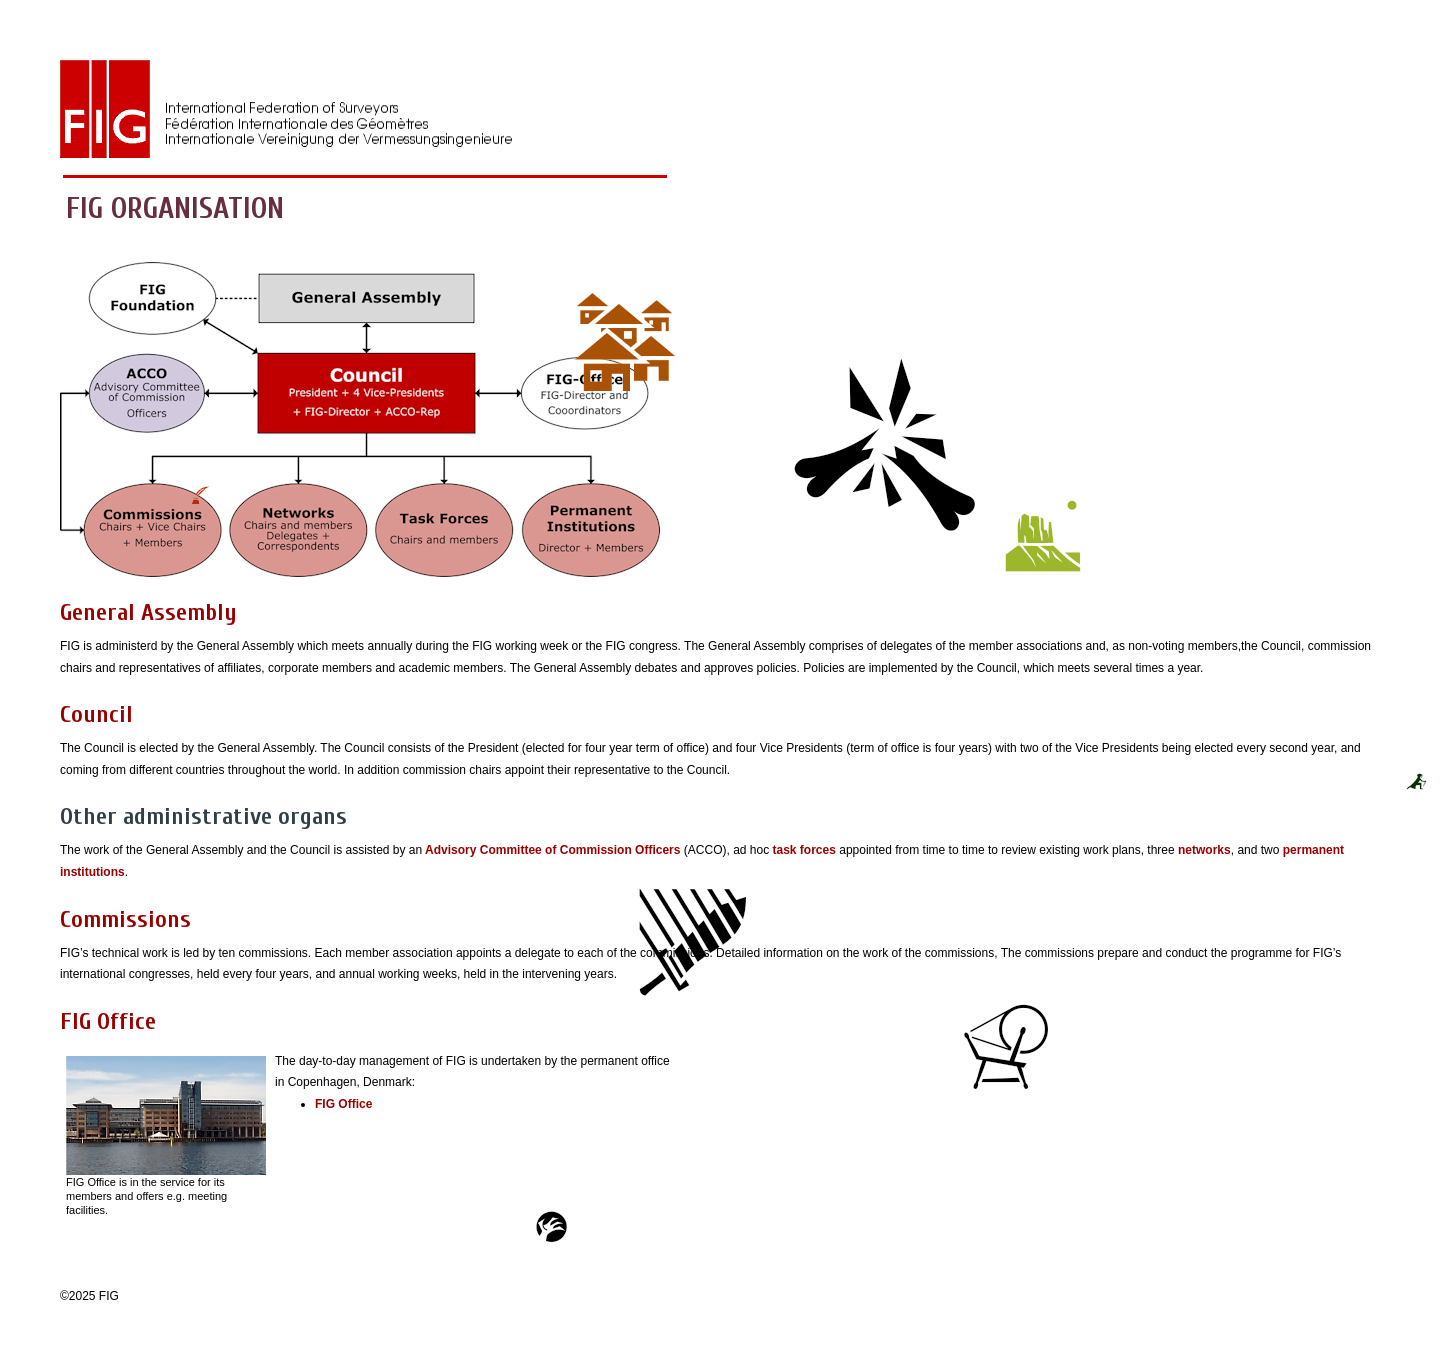  Describe the element at coordinates (1416, 781) in the screenshot. I see `select assassin or rogue character class` at that location.